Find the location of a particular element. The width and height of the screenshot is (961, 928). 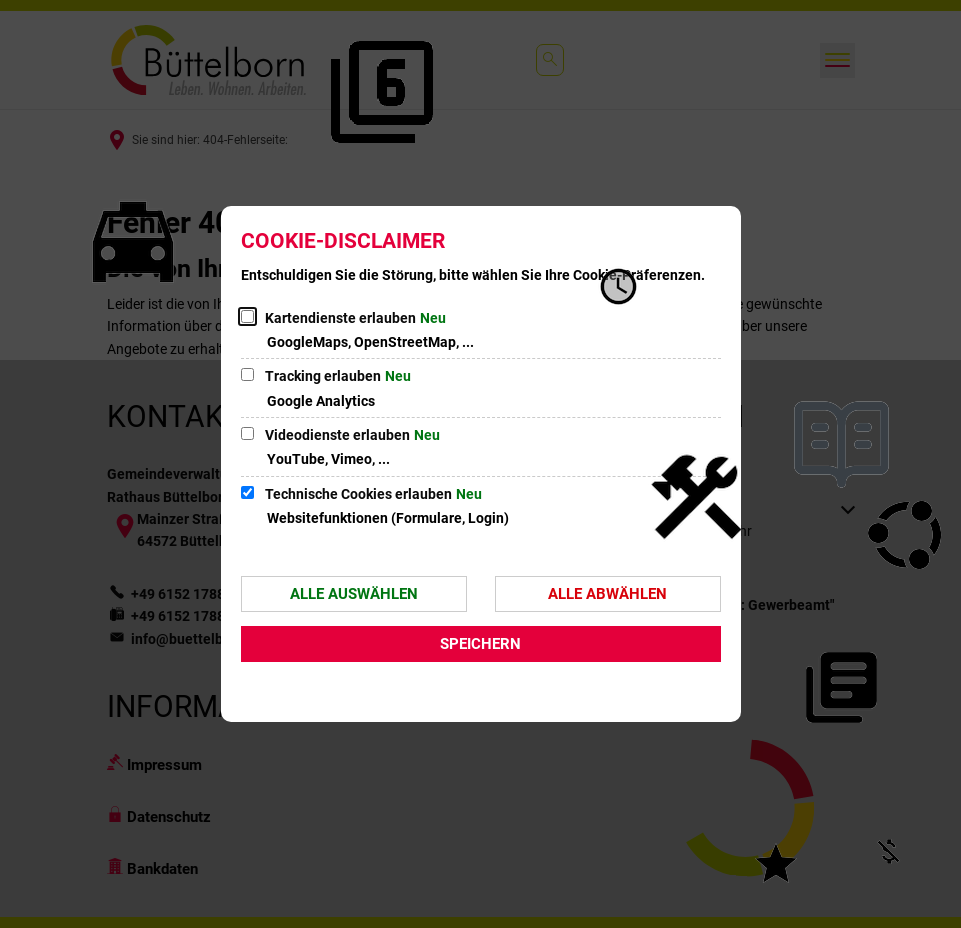

save item to watch later is located at coordinates (618, 286).